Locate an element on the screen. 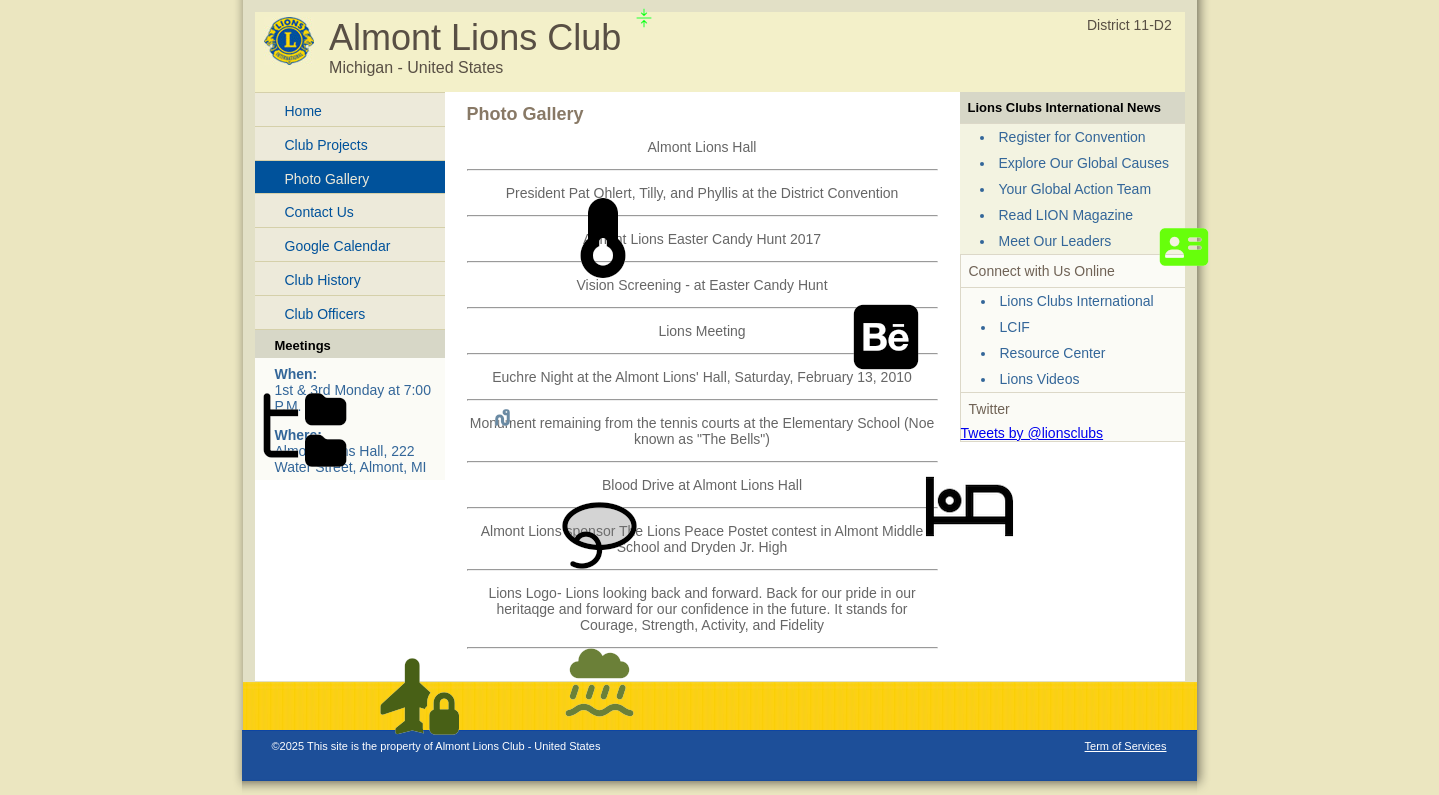  view contact details is located at coordinates (1184, 247).